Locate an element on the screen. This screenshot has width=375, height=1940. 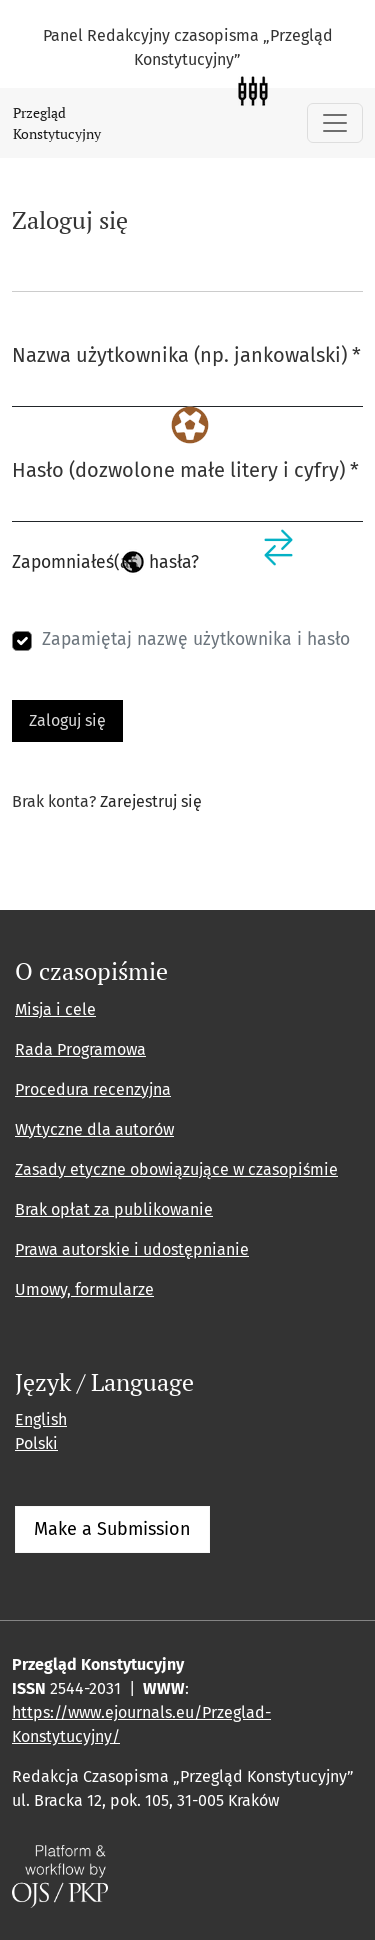
swap or exchange items is located at coordinates (278, 547).